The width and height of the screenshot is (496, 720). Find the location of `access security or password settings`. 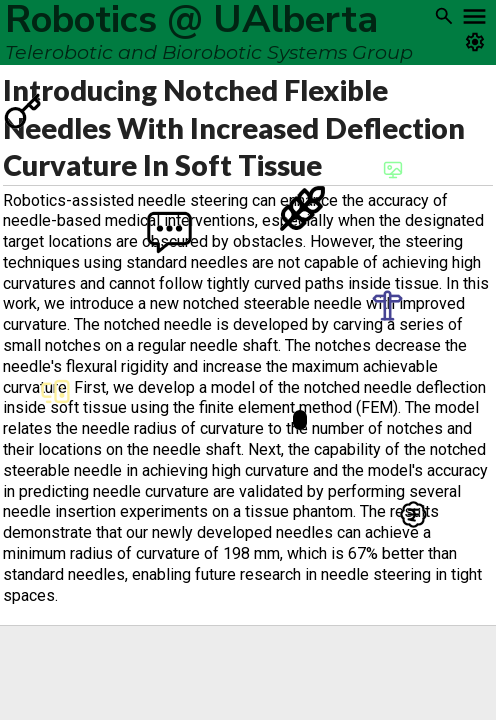

access security or password settings is located at coordinates (23, 112).